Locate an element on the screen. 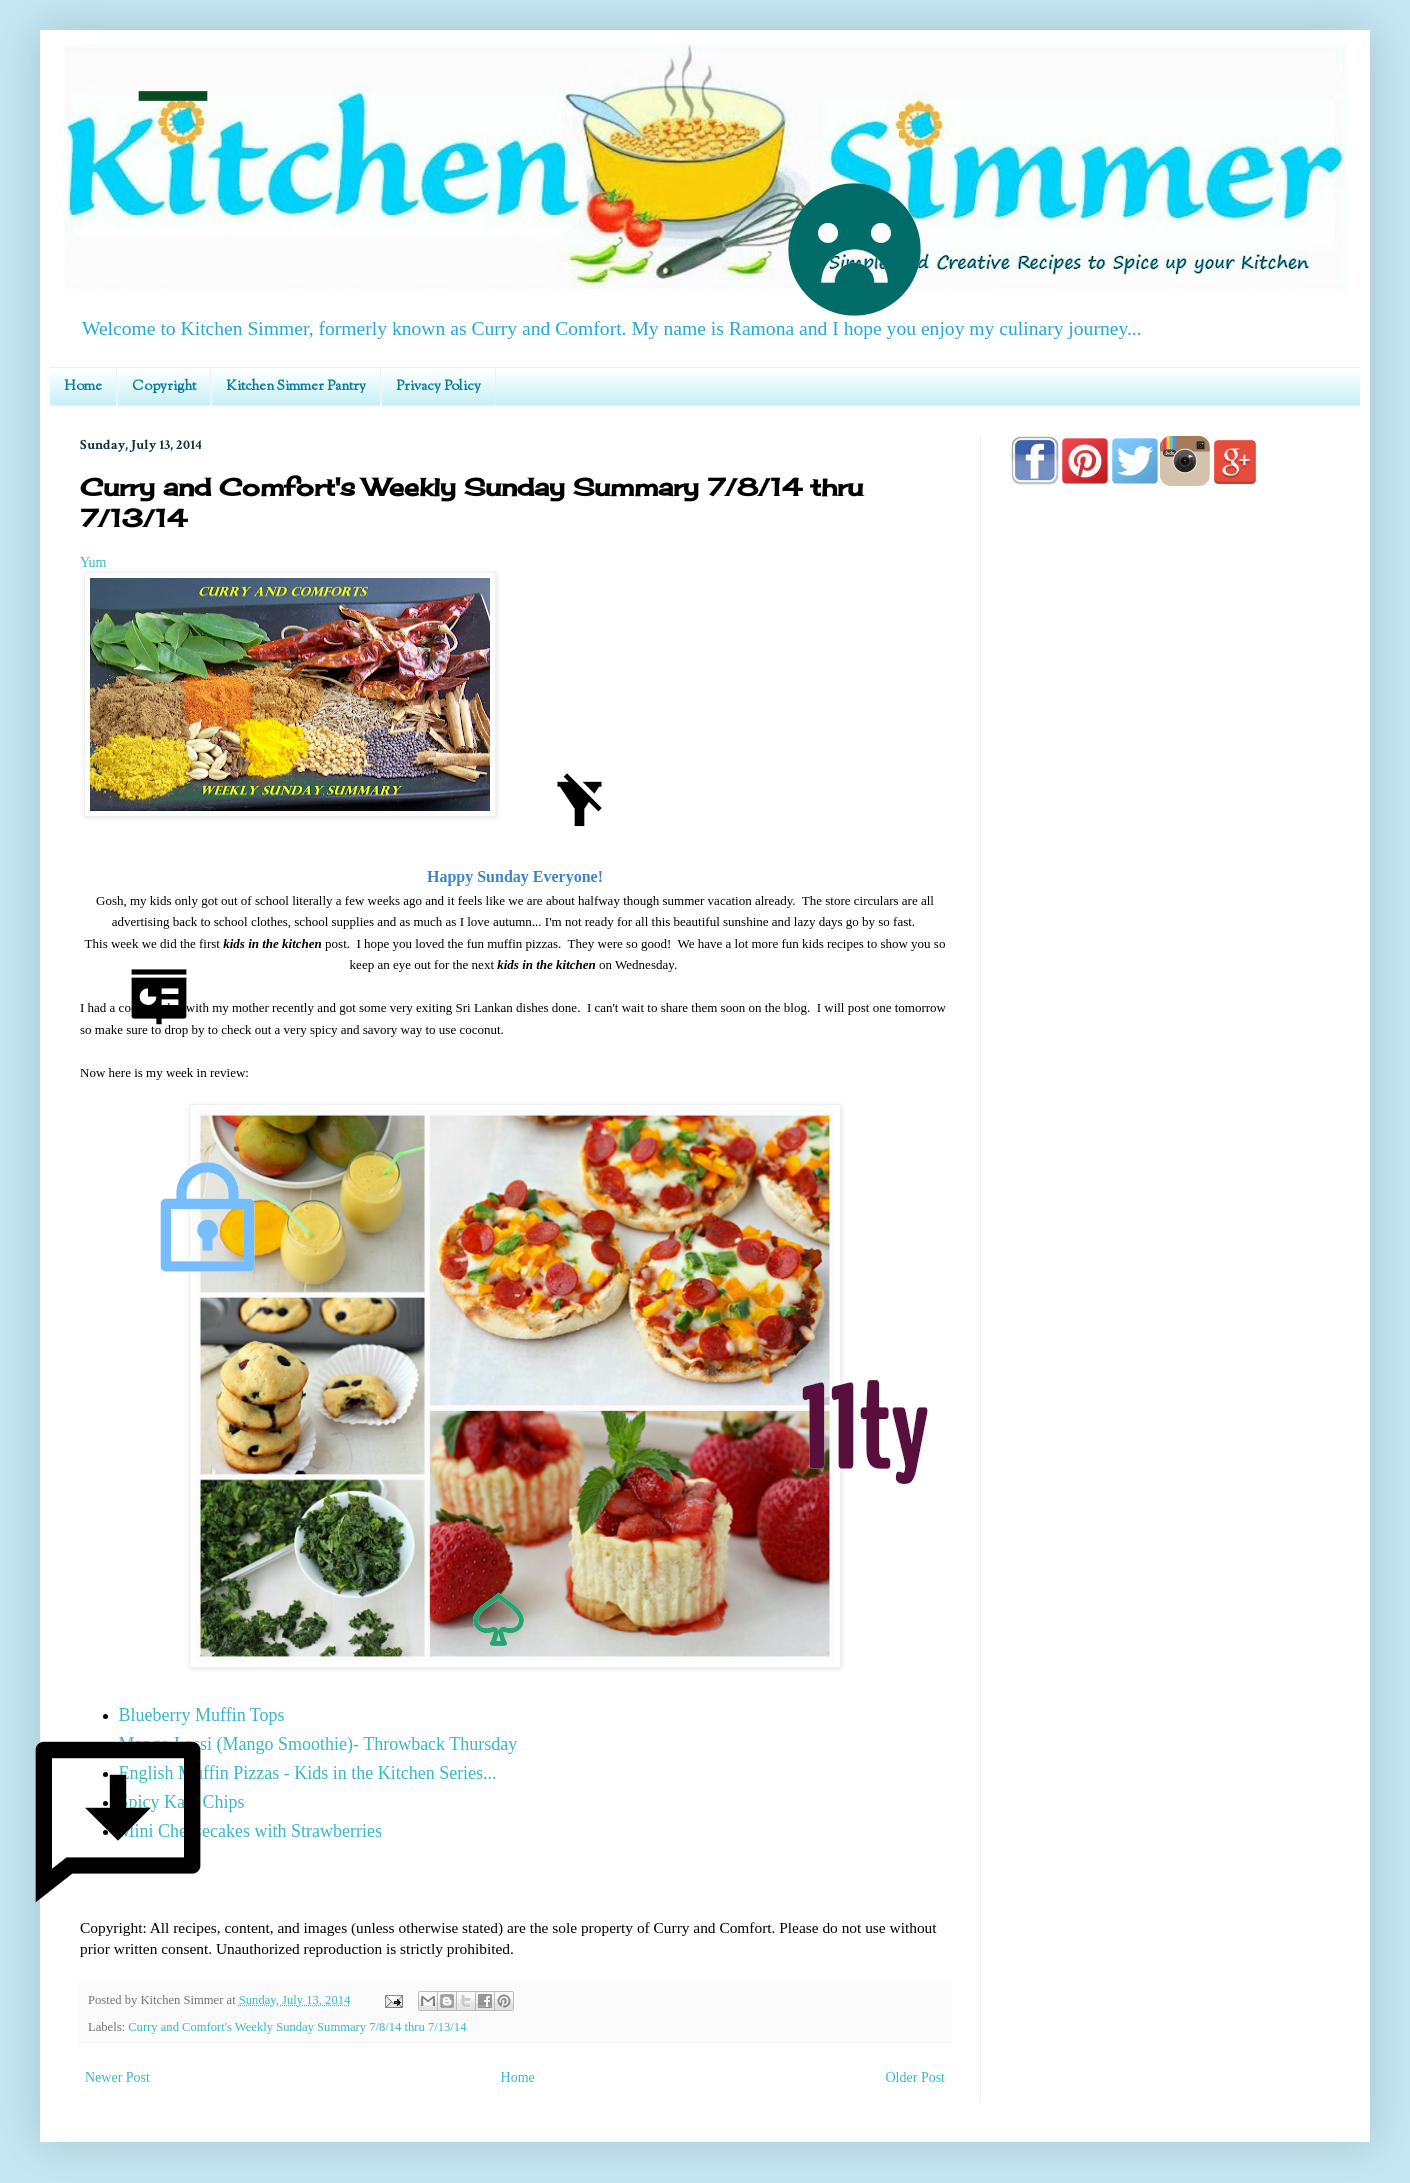 Image resolution: width=1410 pixels, height=2183 pixels. spade suit symbol for card games is located at coordinates (498, 1620).